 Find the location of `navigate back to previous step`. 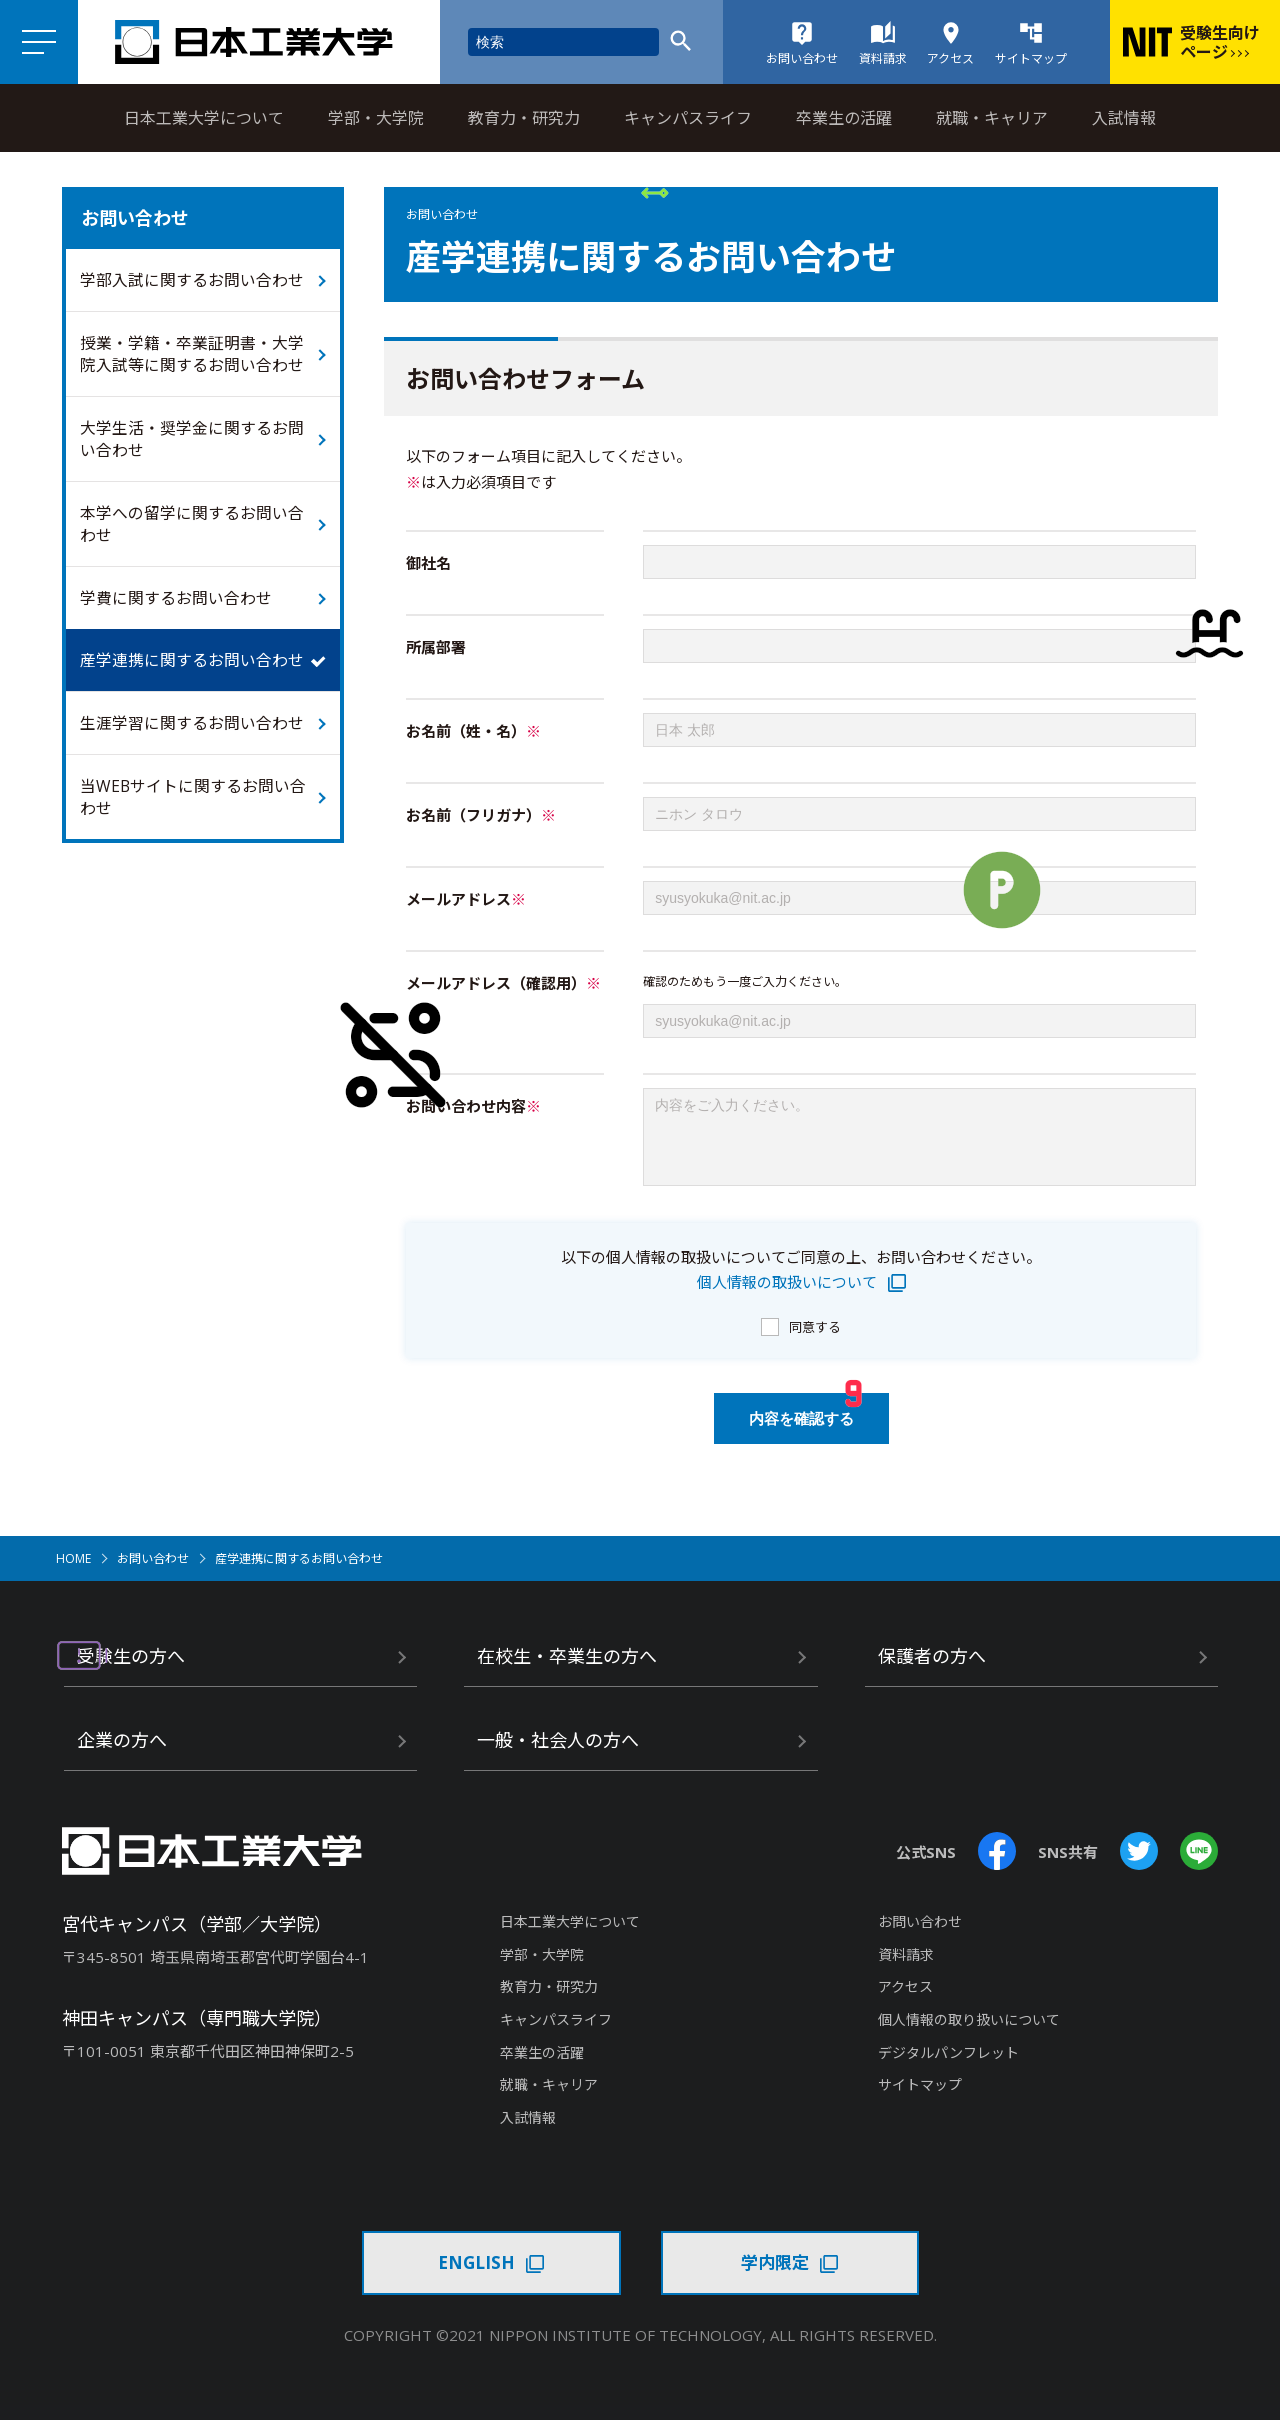

navigate back to previous step is located at coordinates (655, 193).